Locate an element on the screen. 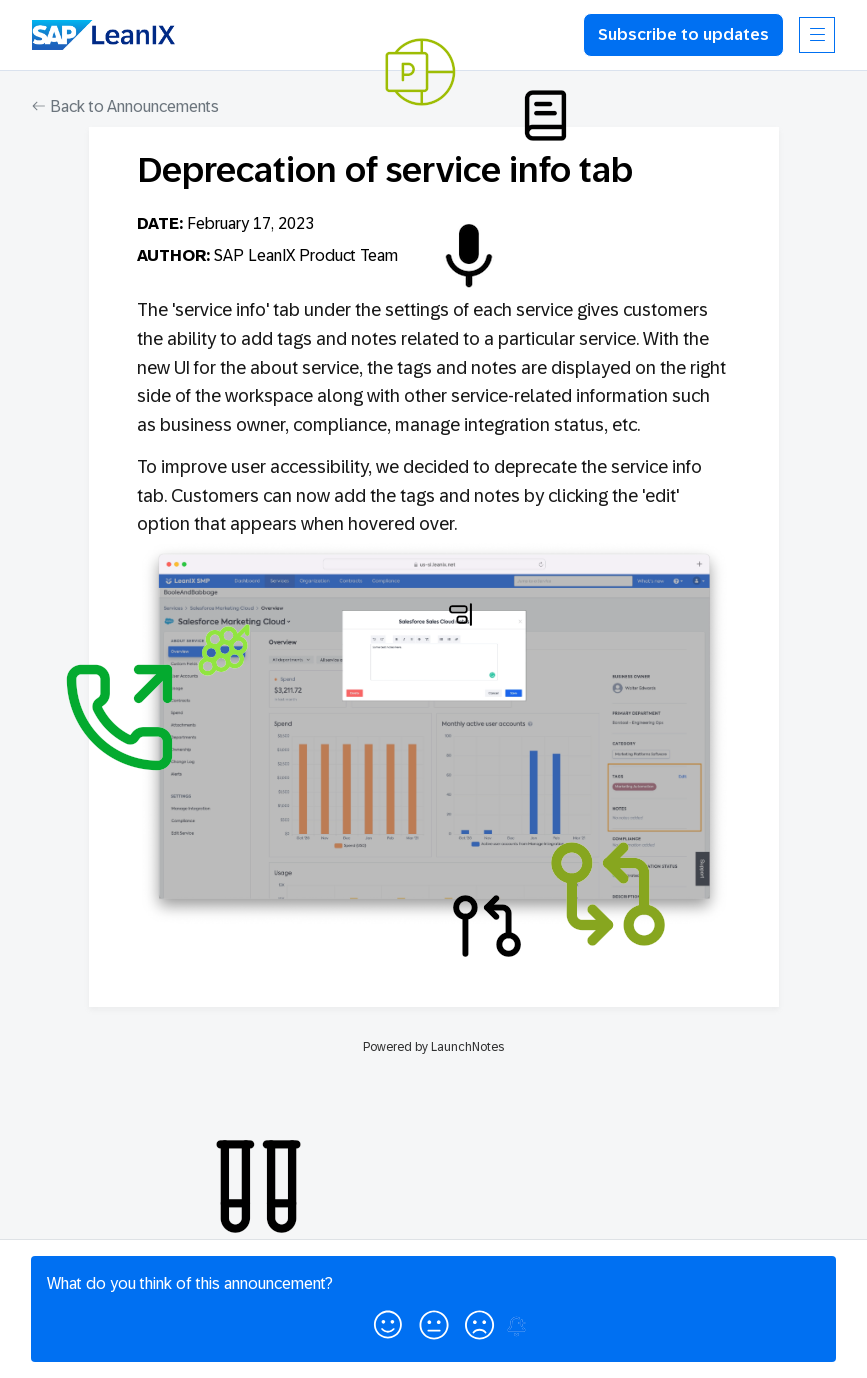 Image resolution: width=867 pixels, height=1378 pixels. add a new notification or alert is located at coordinates (516, 1326).